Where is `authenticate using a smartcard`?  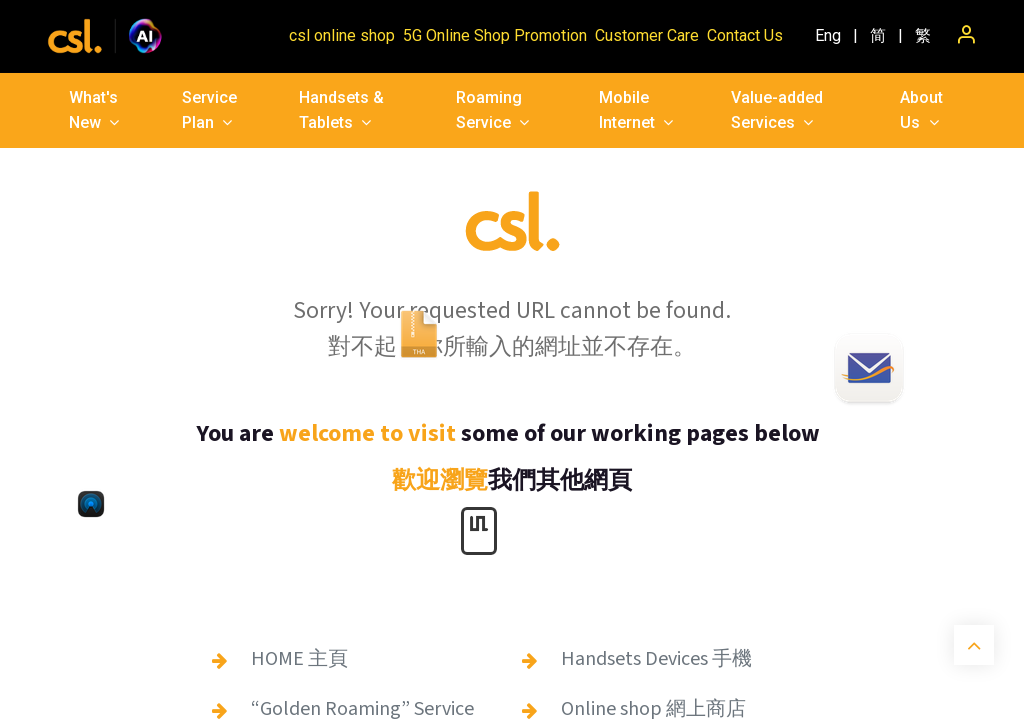 authenticate using a smartcard is located at coordinates (479, 531).